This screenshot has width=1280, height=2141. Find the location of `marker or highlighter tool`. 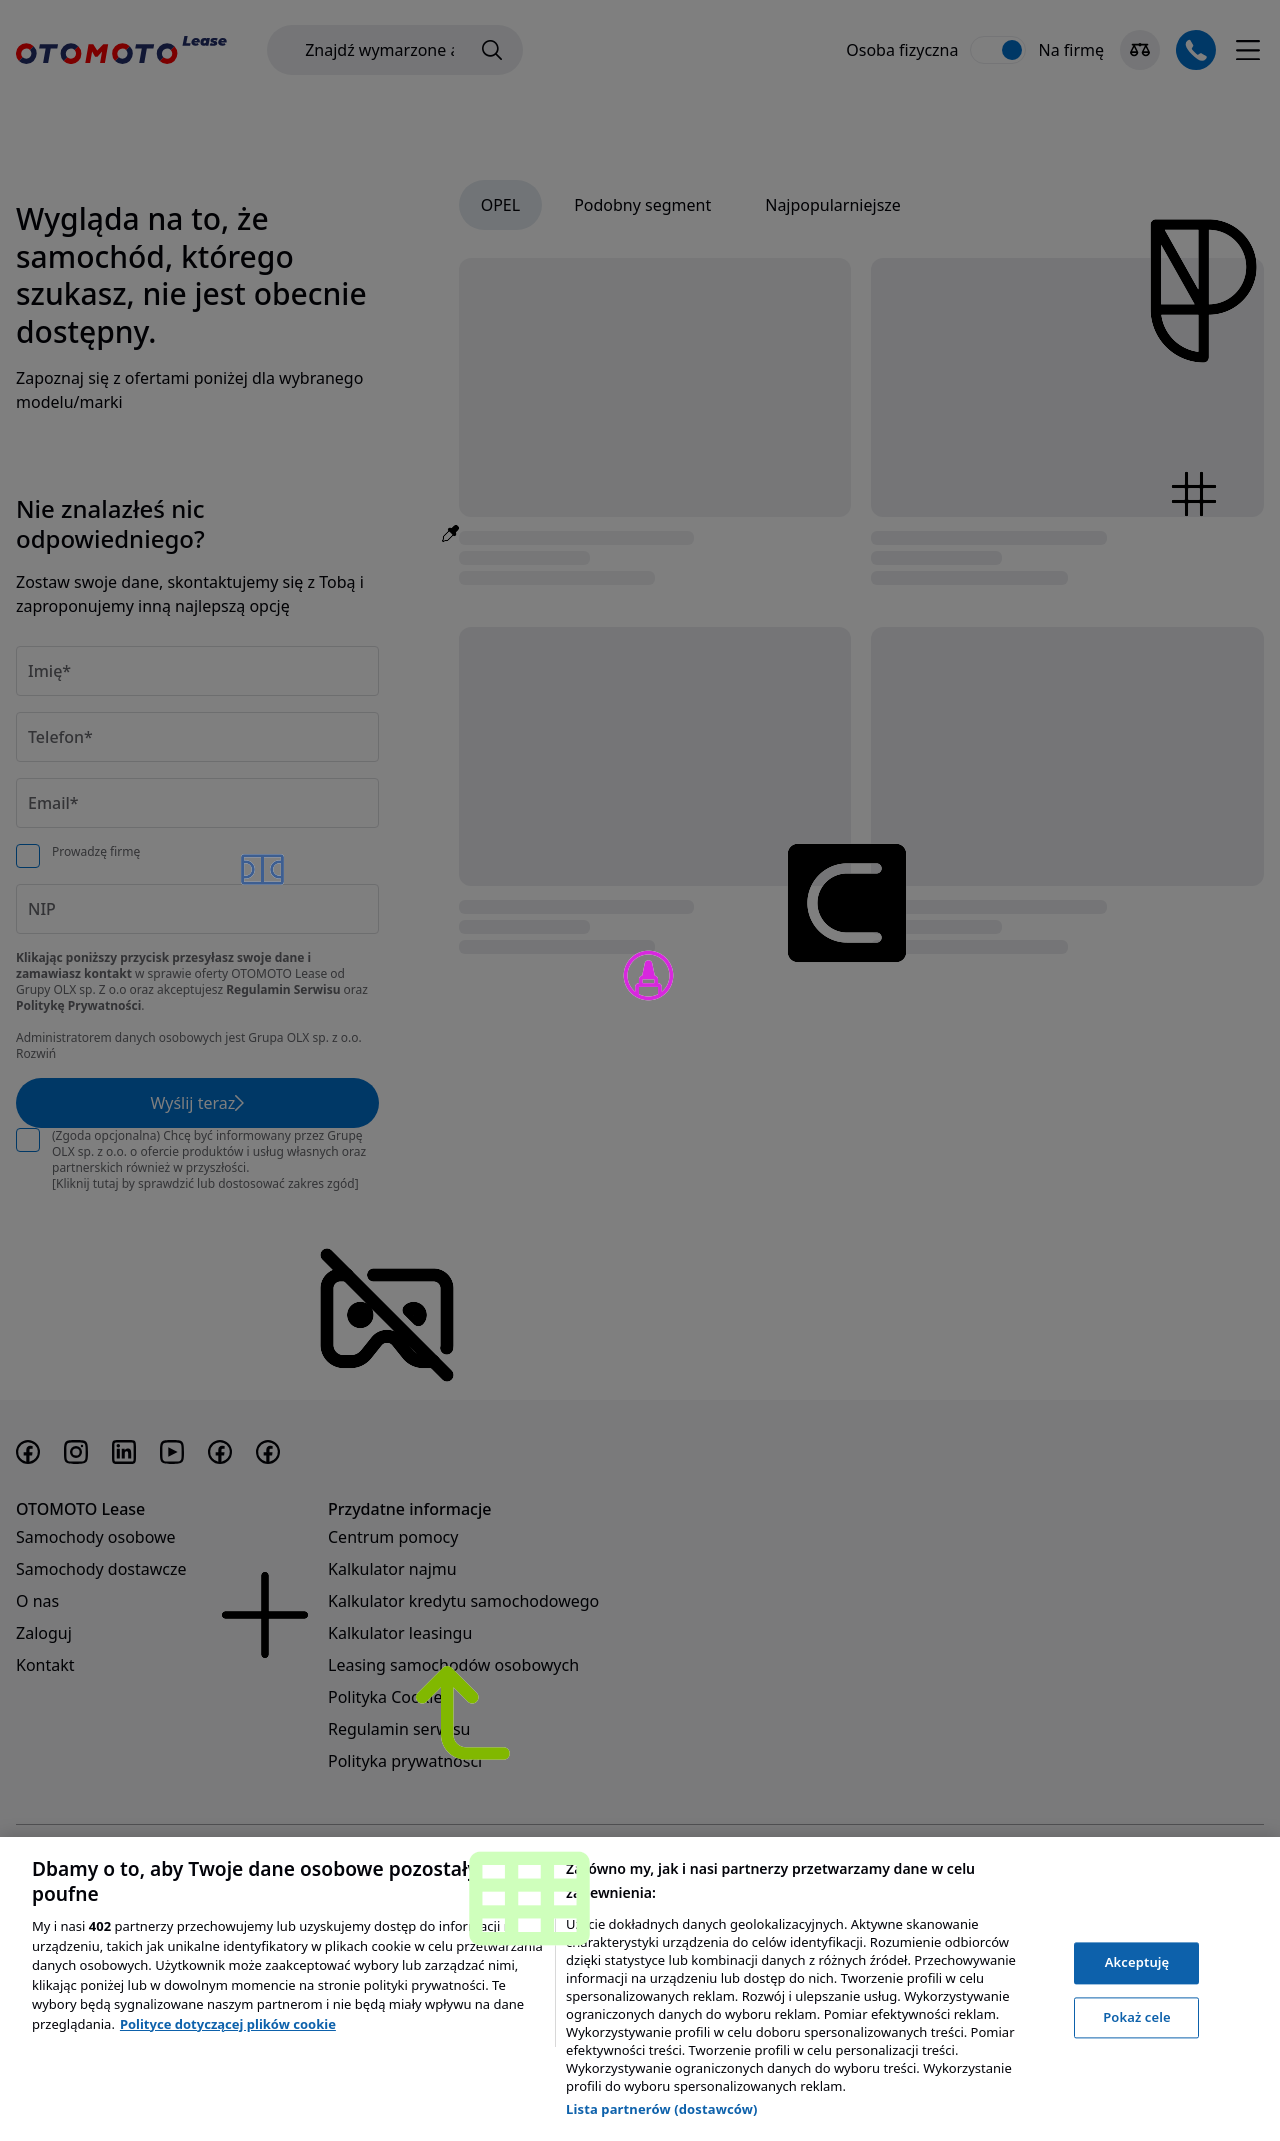

marker or highlighter tool is located at coordinates (648, 975).